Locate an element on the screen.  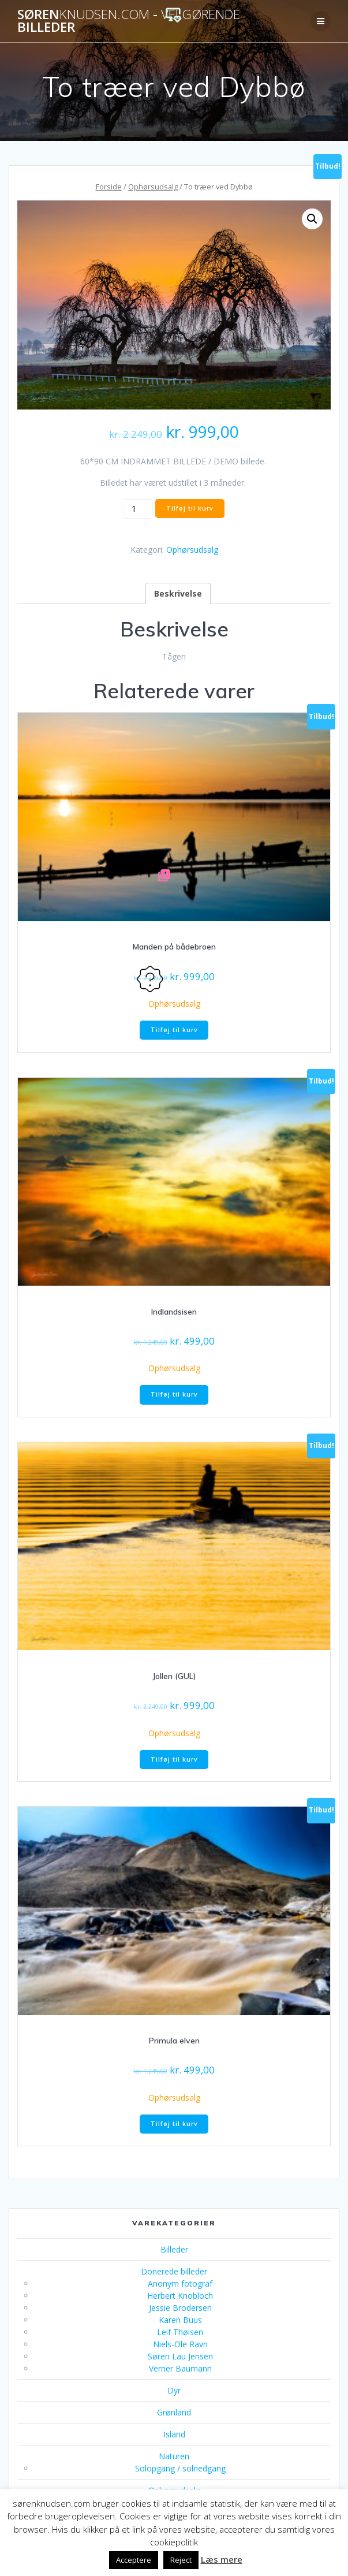
access help or FAQ section is located at coordinates (150, 979).